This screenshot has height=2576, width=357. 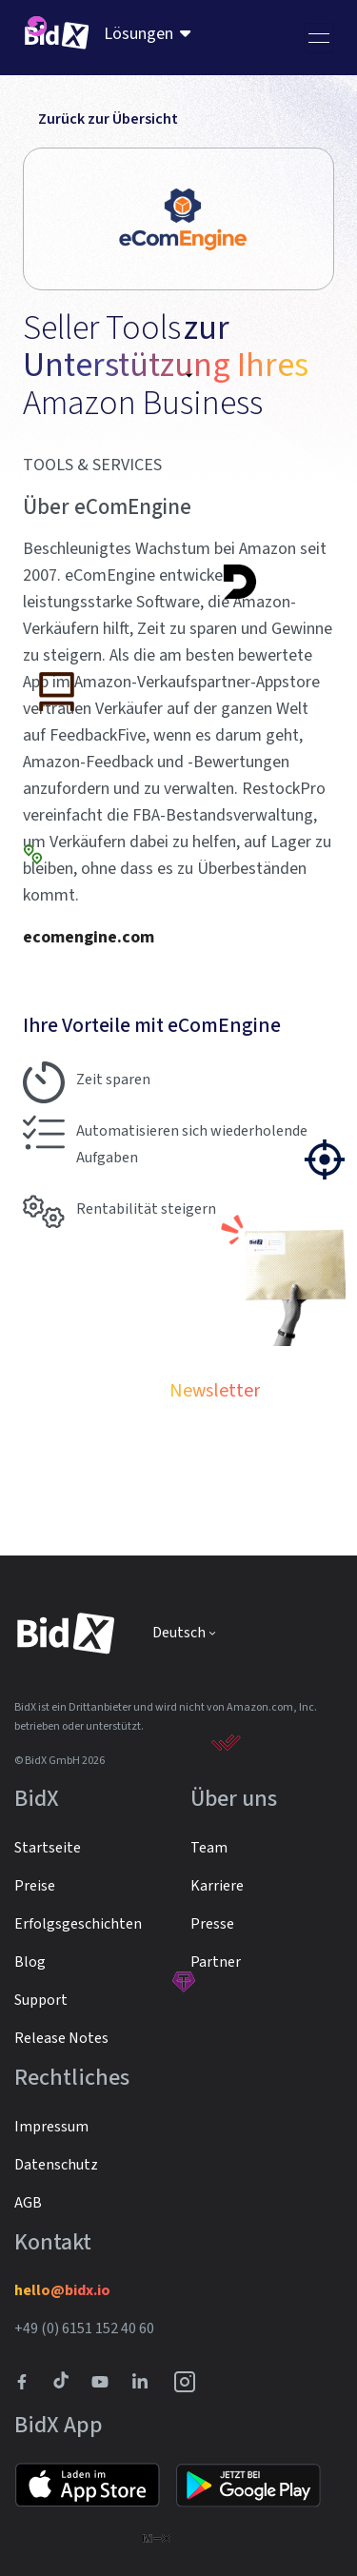 What do you see at coordinates (56, 691) in the screenshot?
I see `switch to stacked view layout` at bounding box center [56, 691].